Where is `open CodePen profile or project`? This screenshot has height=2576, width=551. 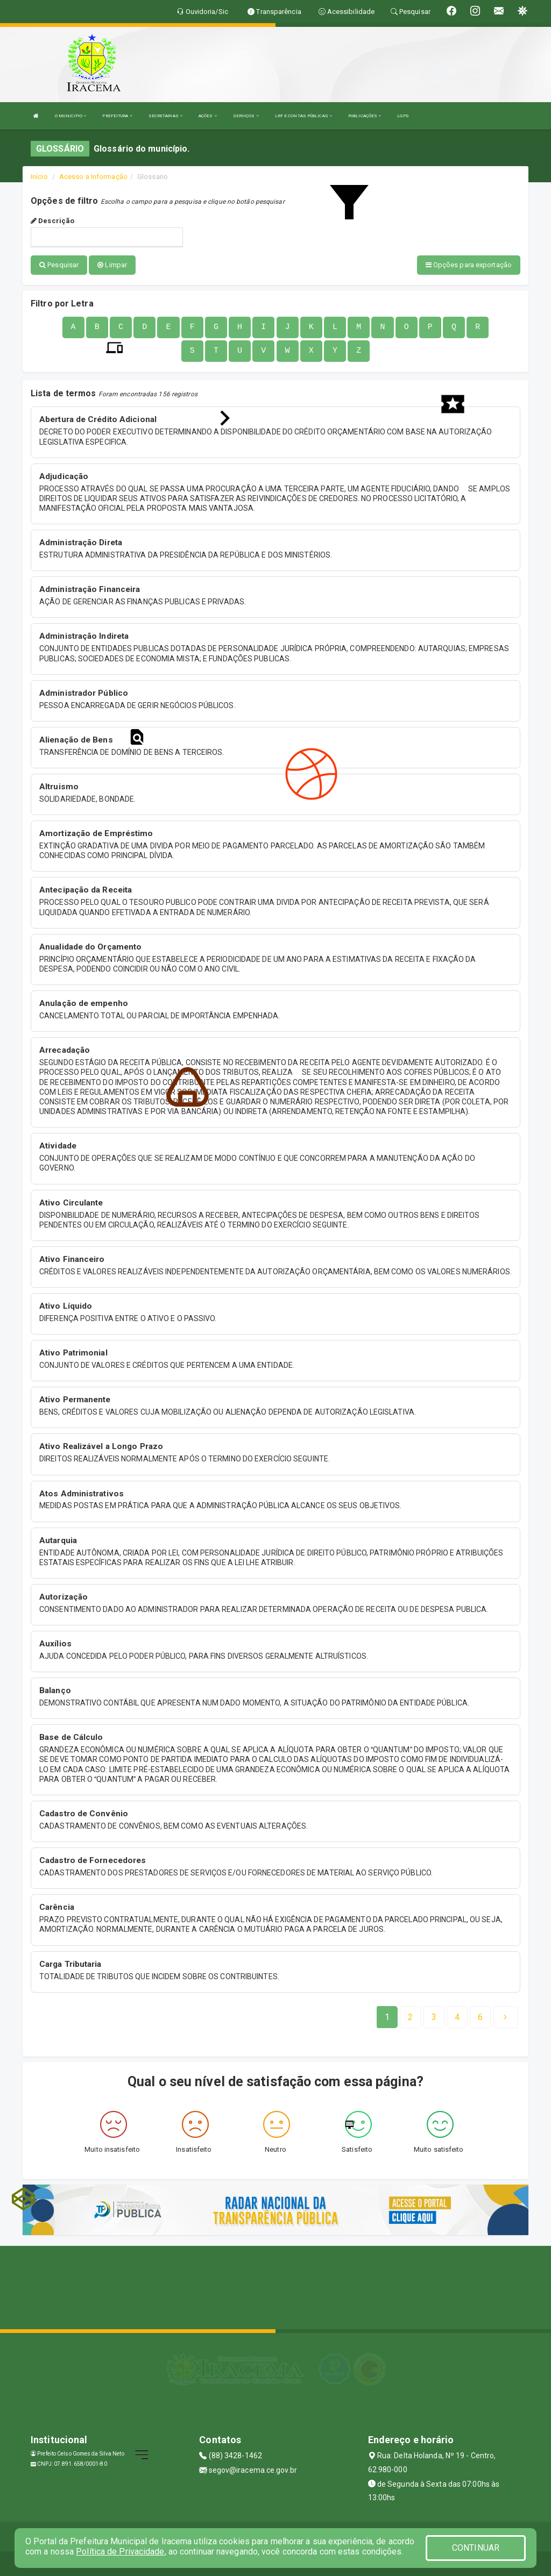 open CodePen profile or project is located at coordinates (23, 2199).